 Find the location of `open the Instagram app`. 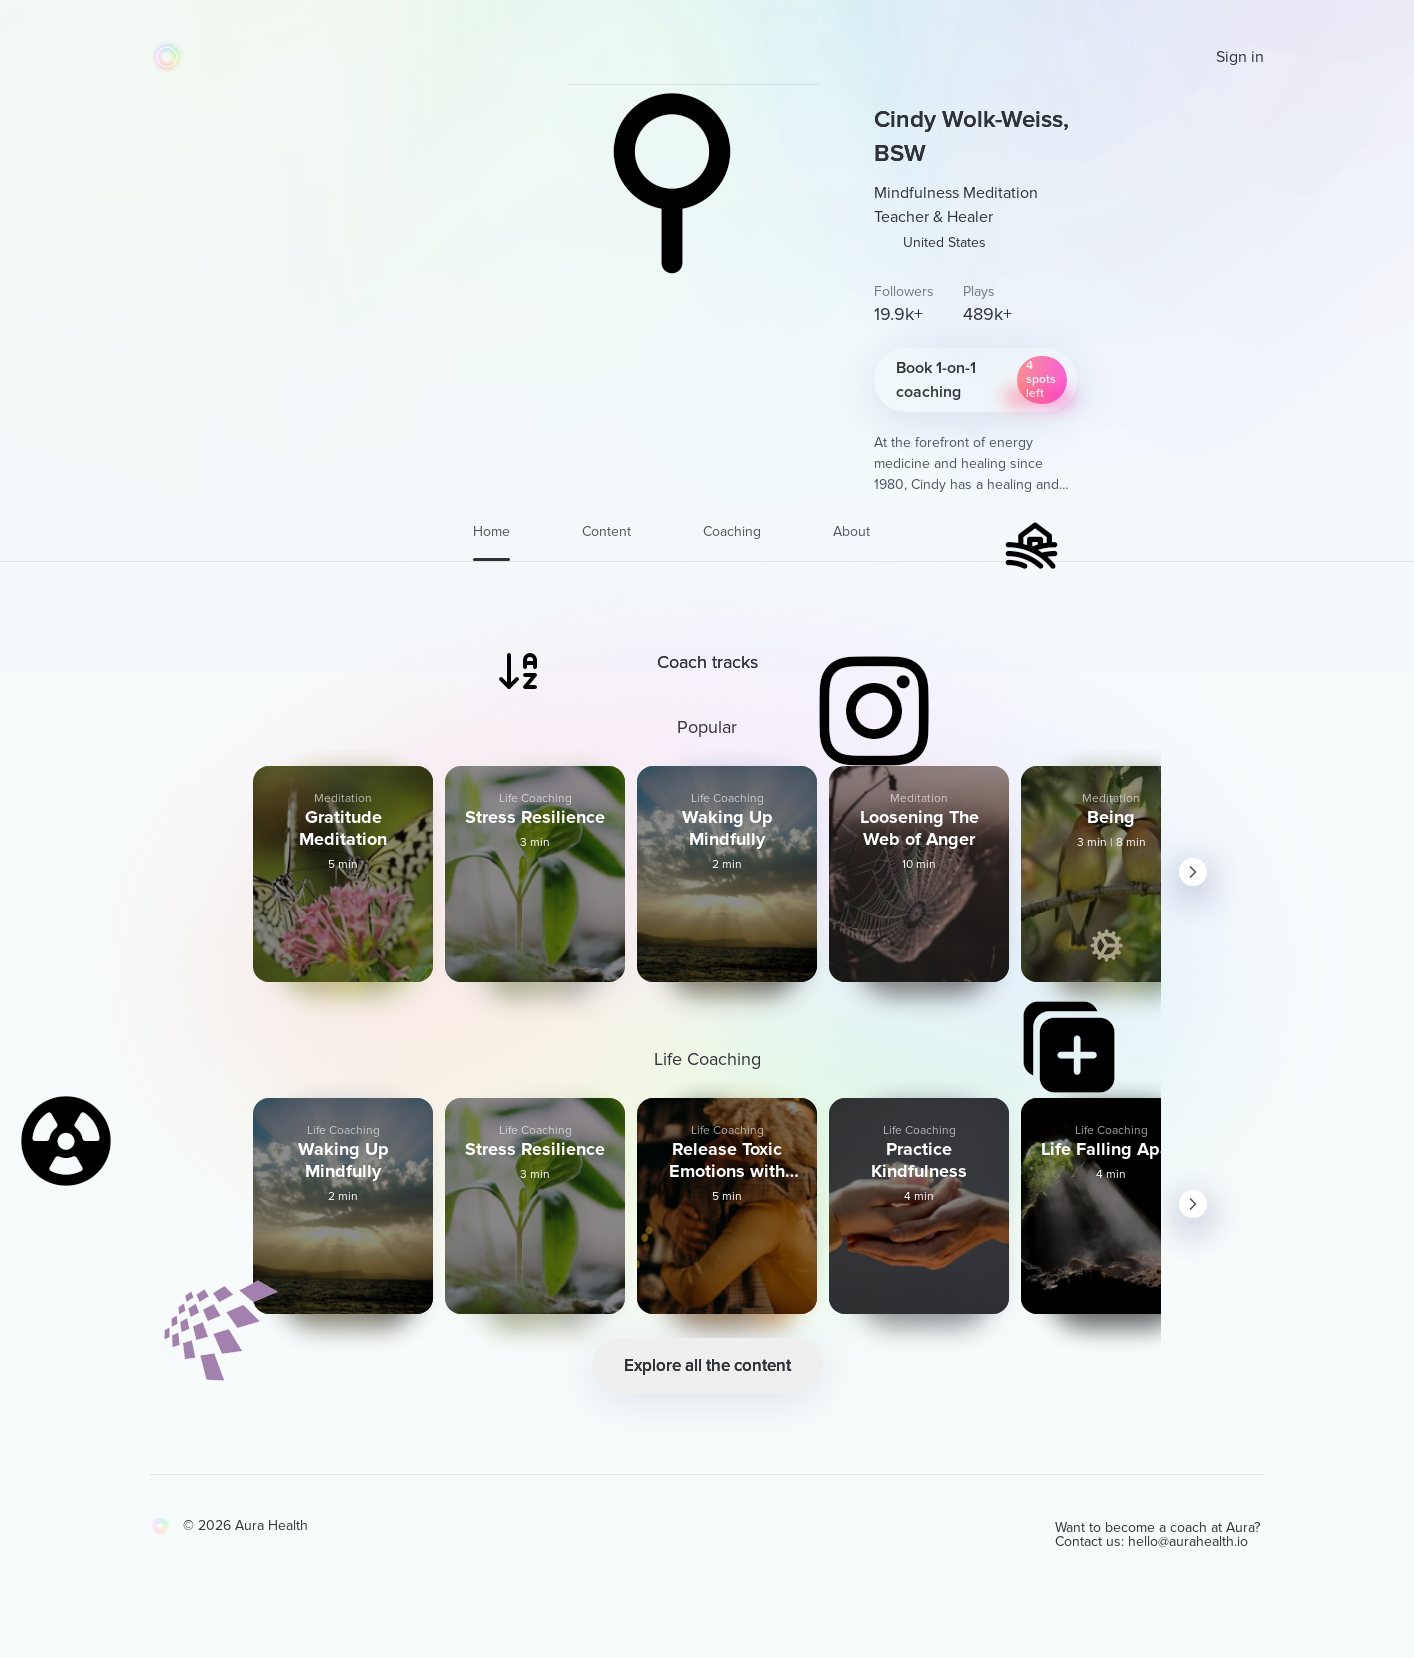

open the Instagram app is located at coordinates (874, 711).